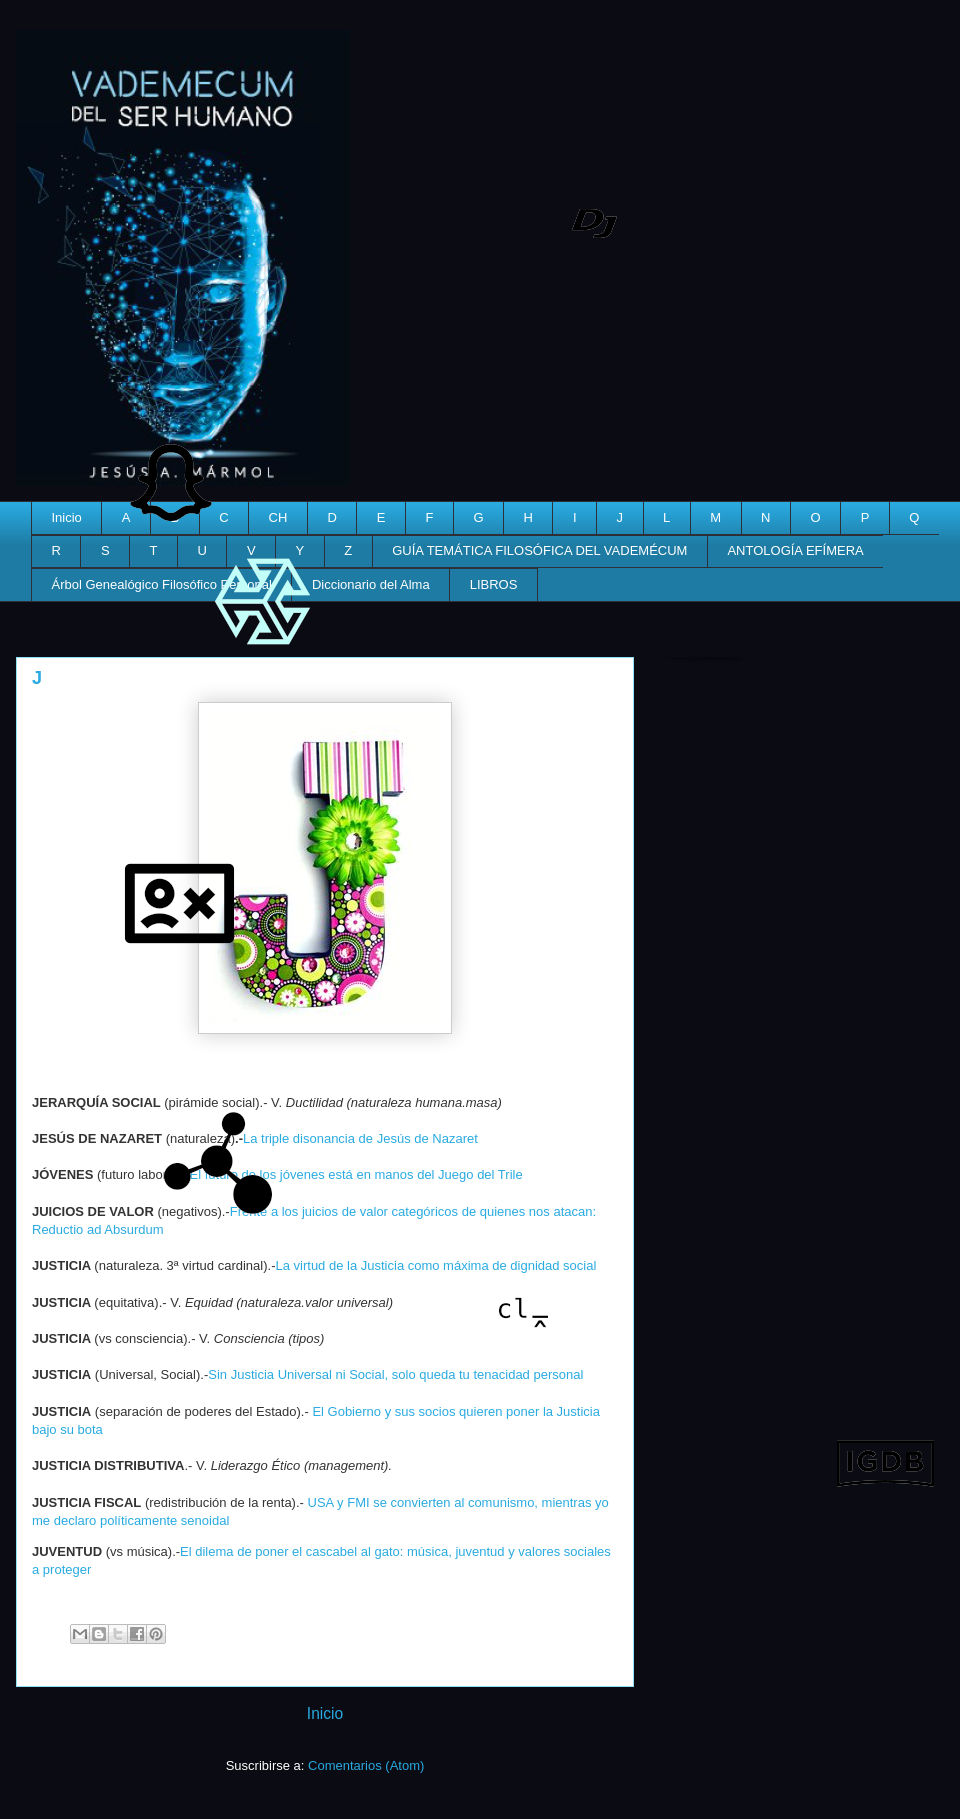 This screenshot has height=1819, width=960. What do you see at coordinates (171, 481) in the screenshot?
I see `open snapchat` at bounding box center [171, 481].